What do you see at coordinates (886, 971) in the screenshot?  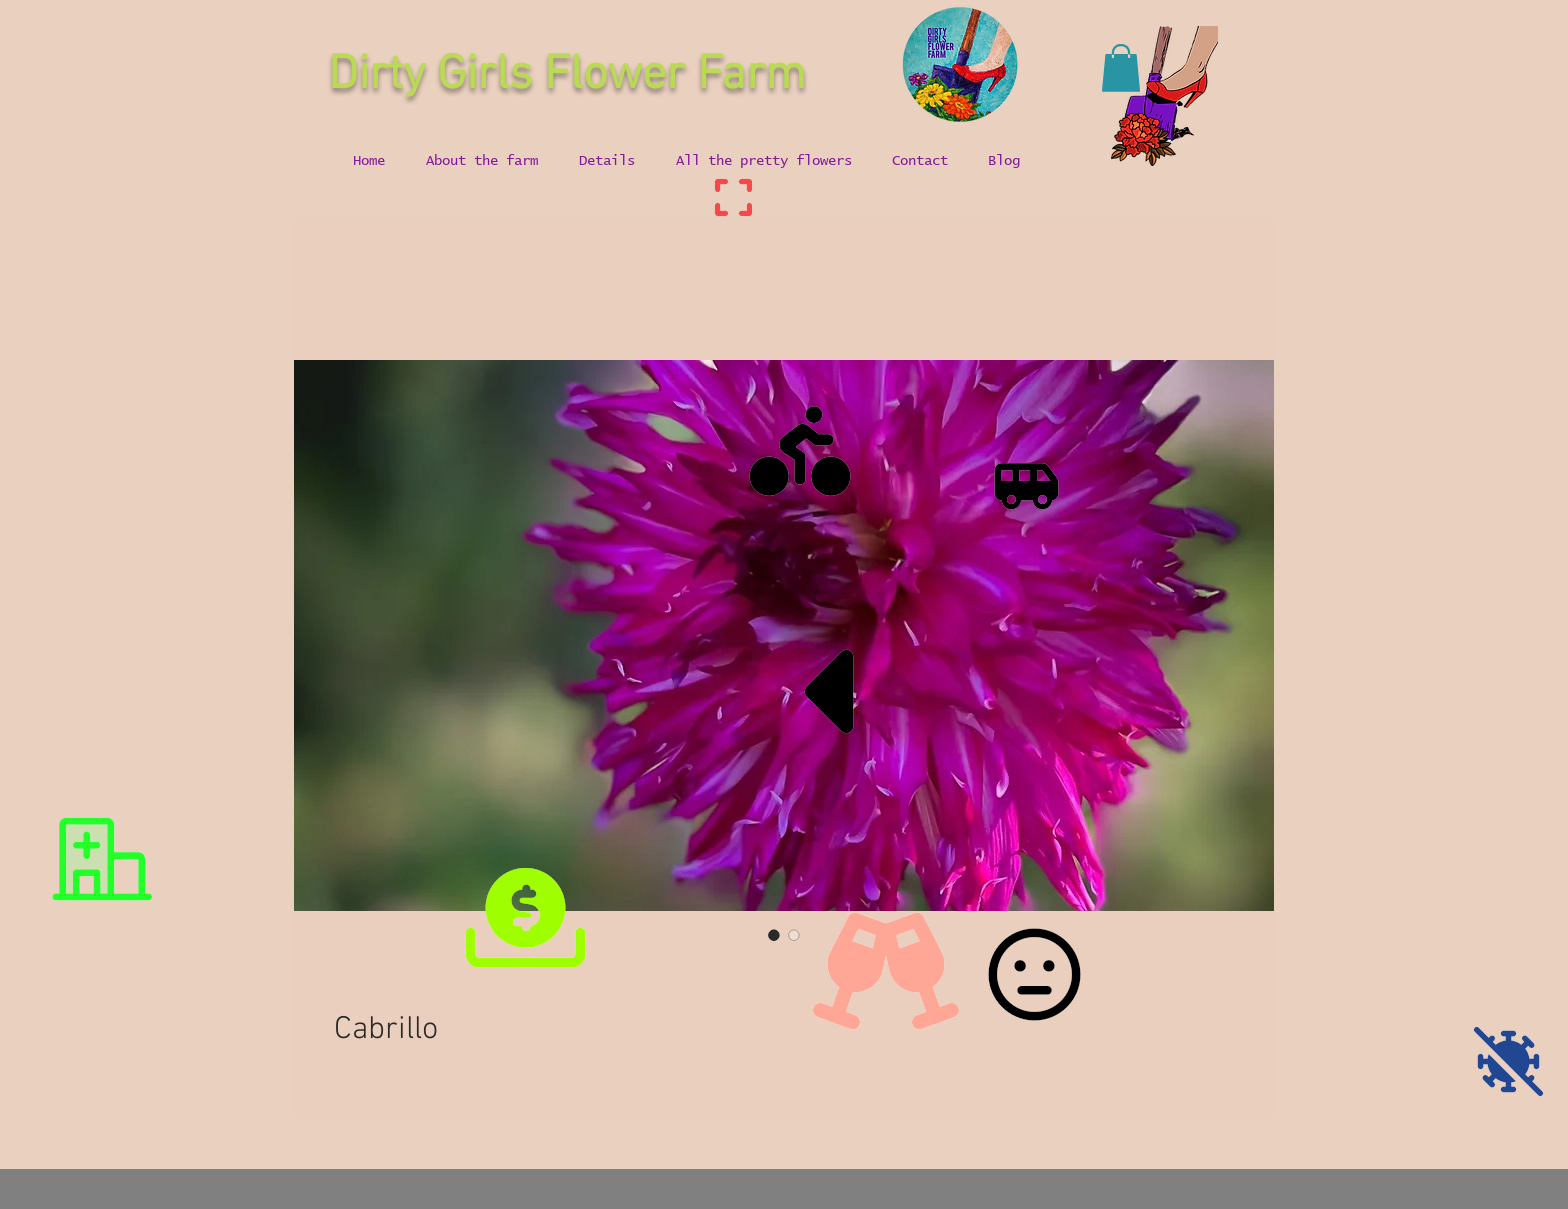 I see `celebrate an achievement or milestone` at bounding box center [886, 971].